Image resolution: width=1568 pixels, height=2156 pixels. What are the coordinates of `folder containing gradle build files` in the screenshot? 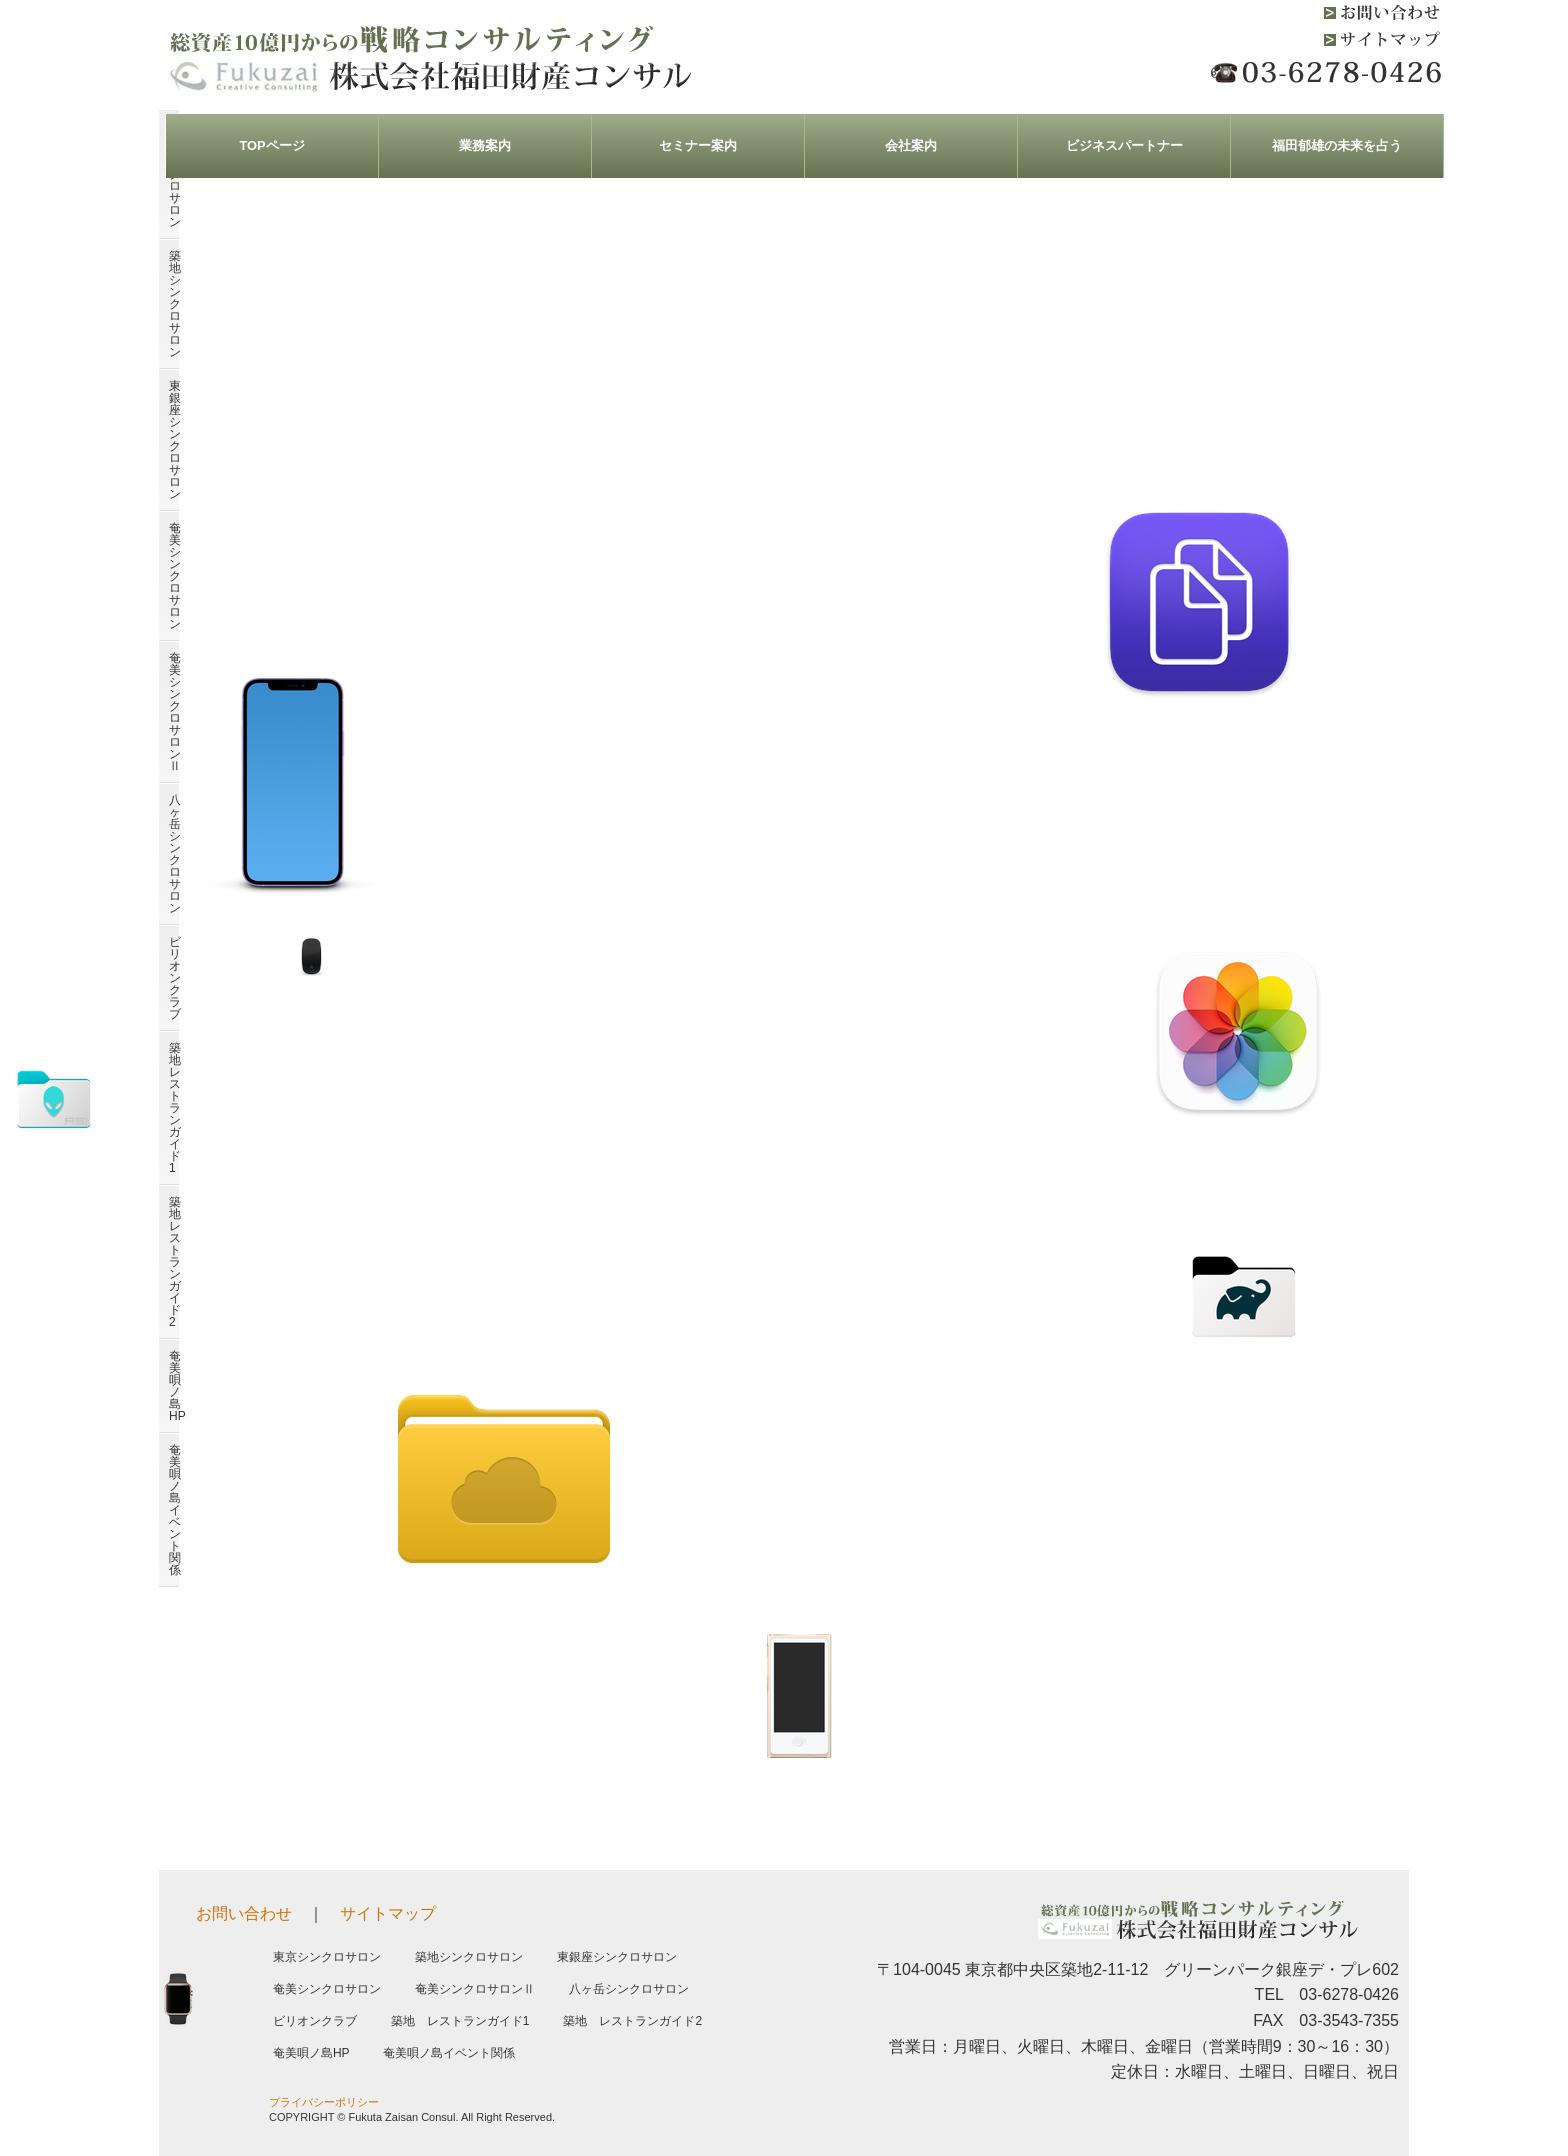 It's located at (1243, 1299).